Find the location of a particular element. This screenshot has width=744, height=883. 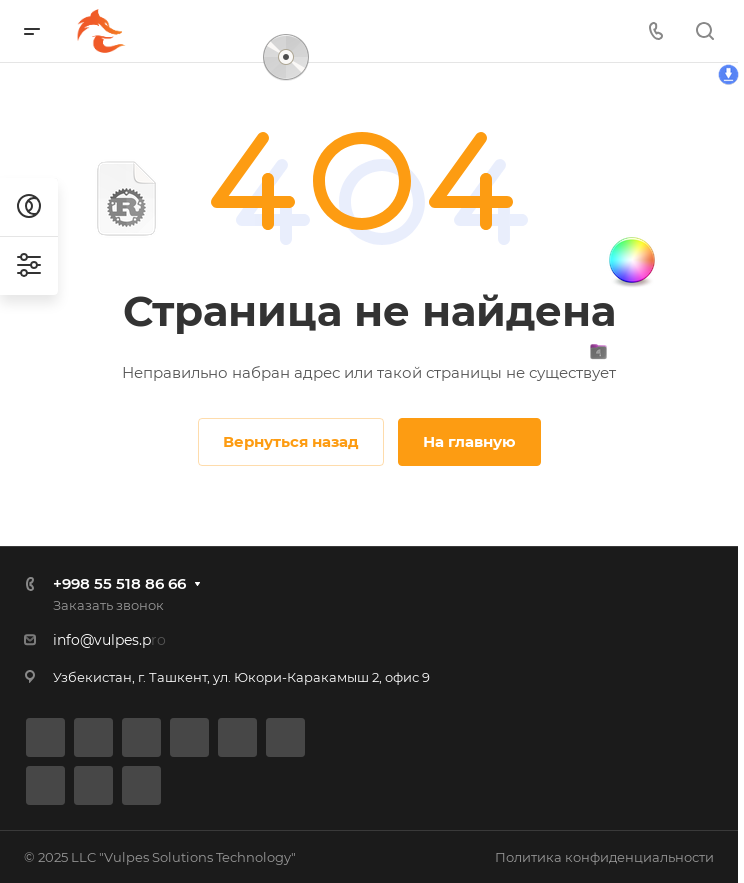

a rust programming language source file is located at coordinates (126, 198).